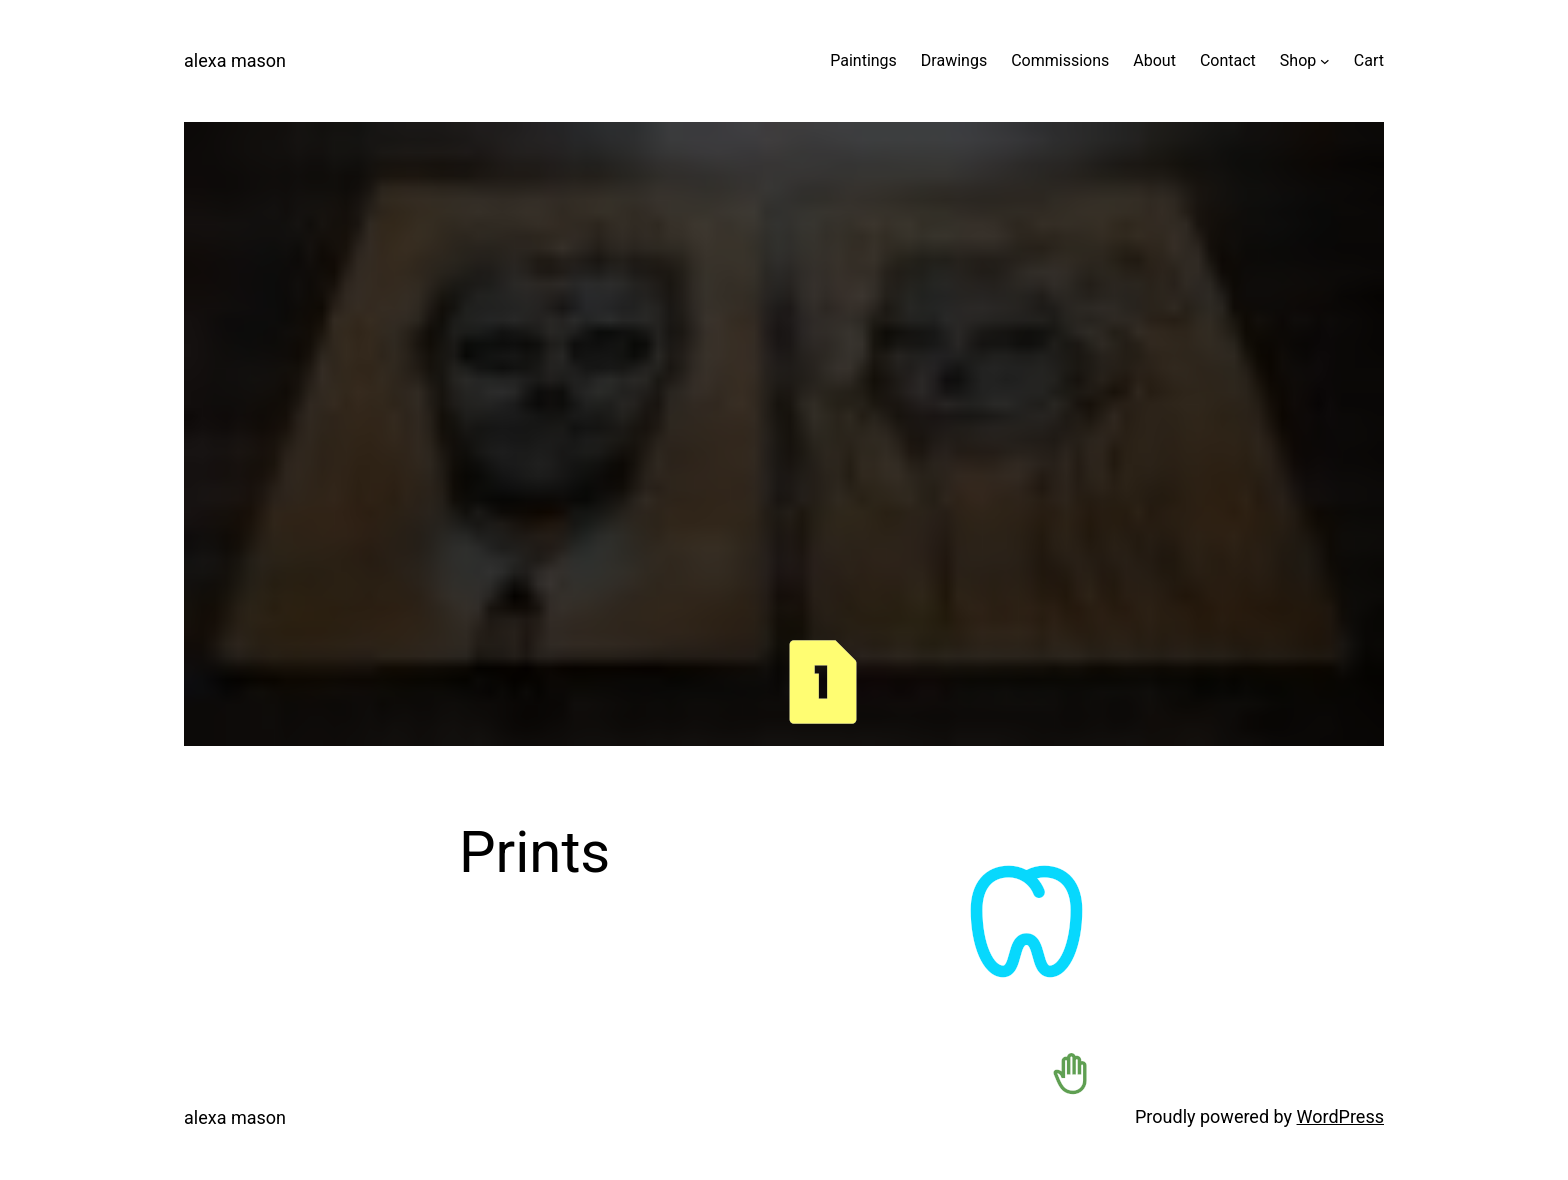  What do you see at coordinates (1026, 921) in the screenshot?
I see `access dental health or dentist services` at bounding box center [1026, 921].